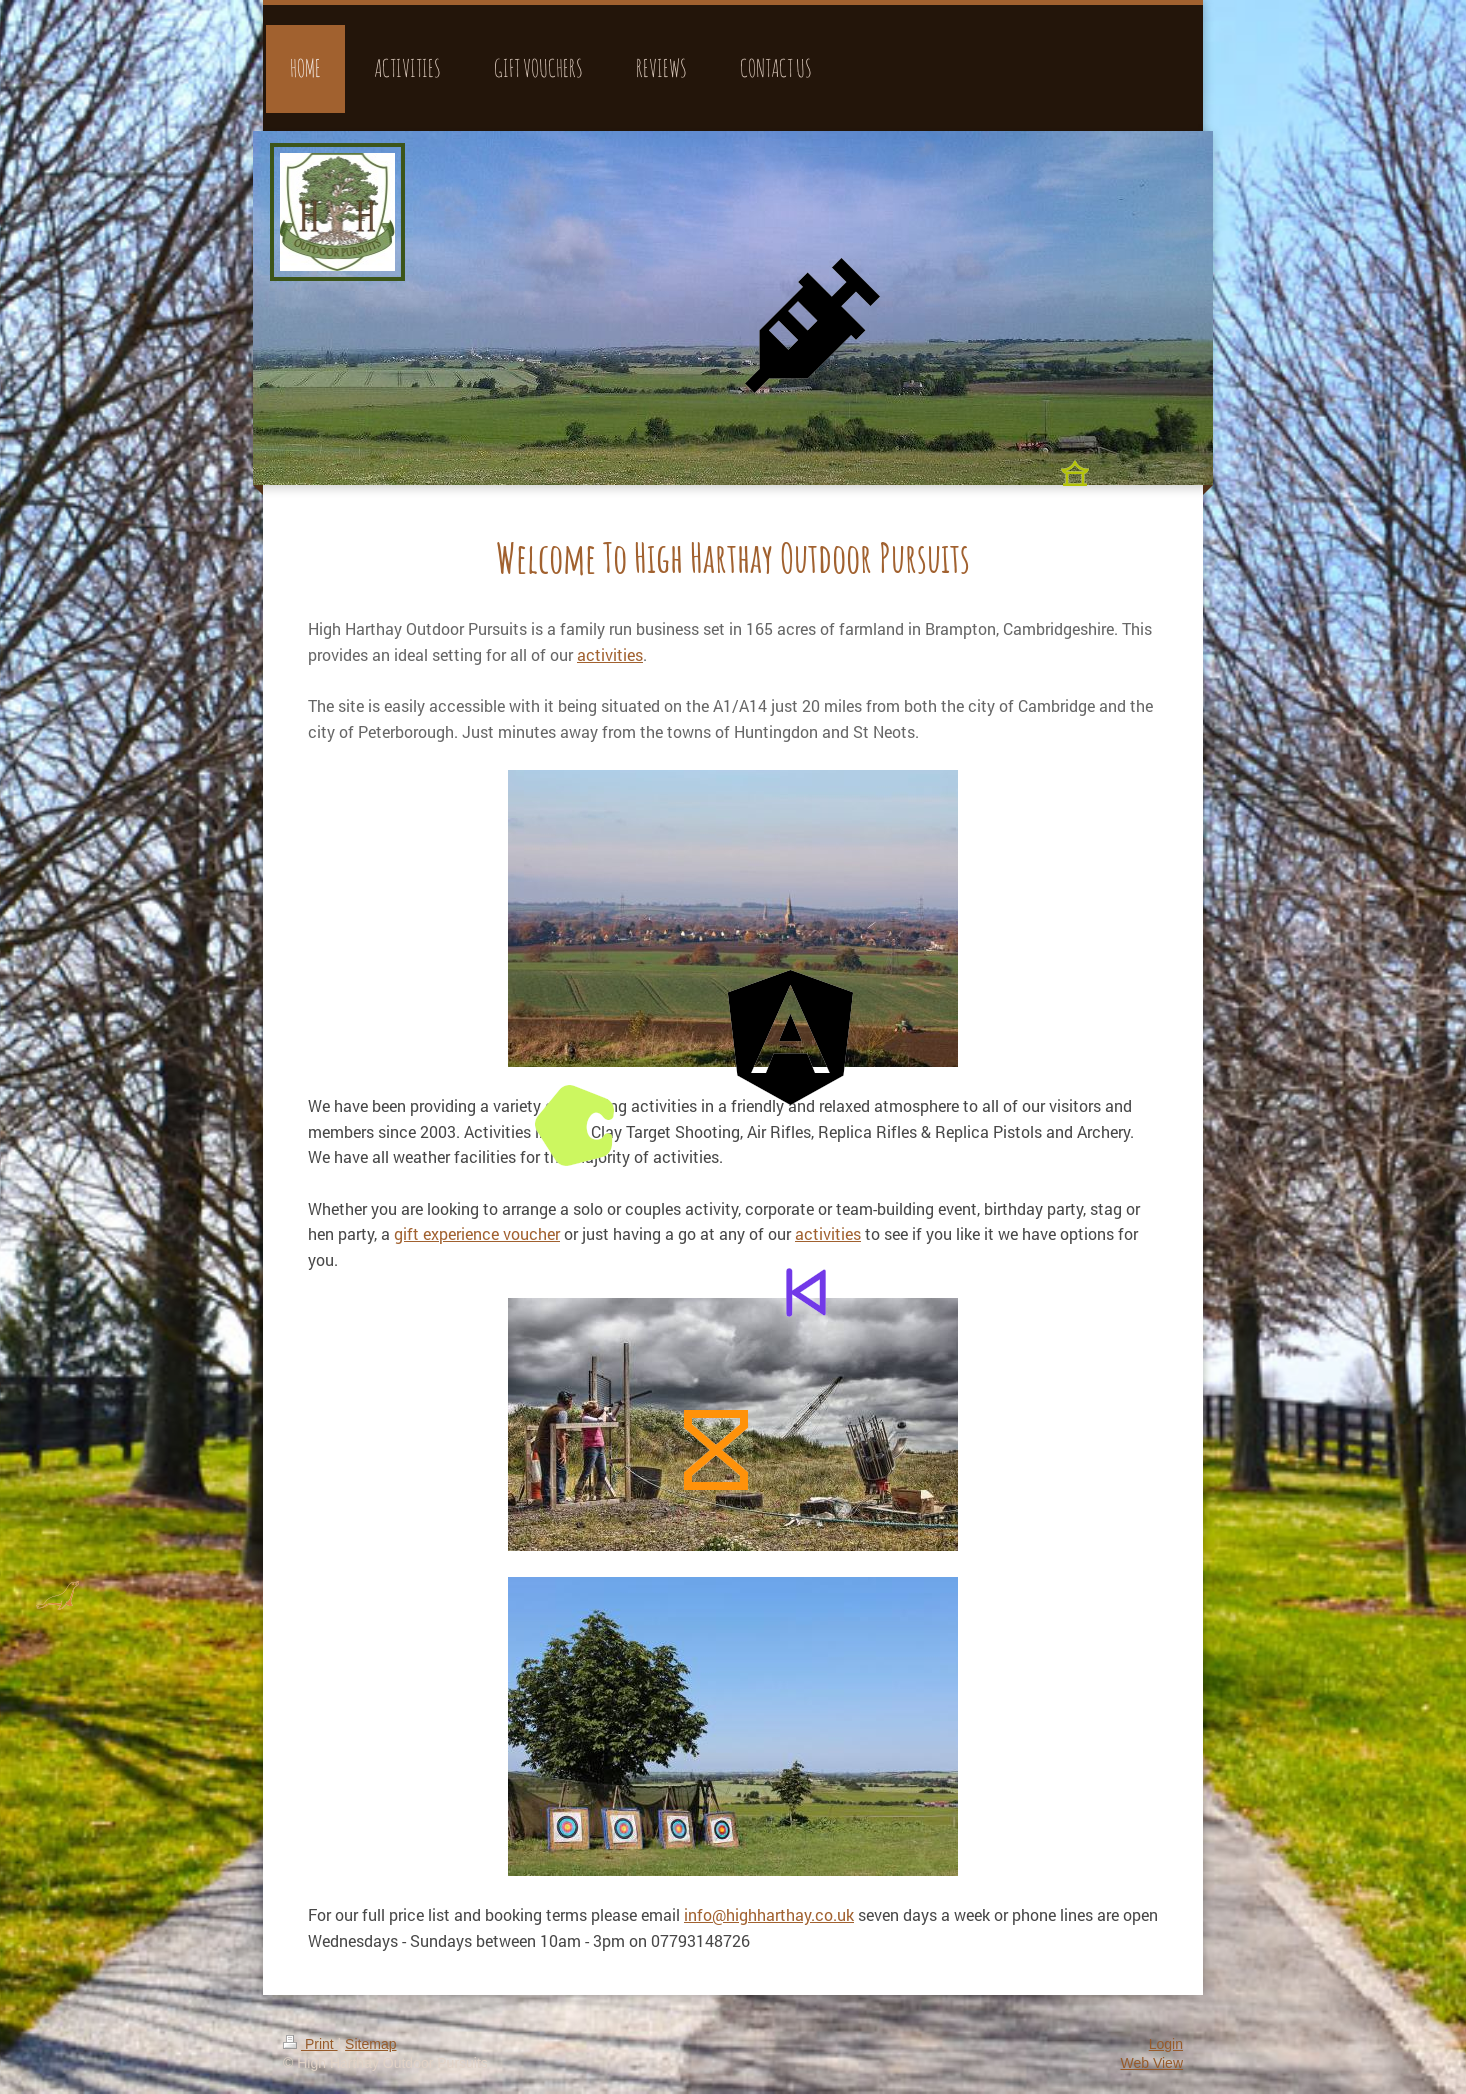 This screenshot has width=1466, height=2094. Describe the element at coordinates (574, 1125) in the screenshot. I see `open HumHub social network platform` at that location.